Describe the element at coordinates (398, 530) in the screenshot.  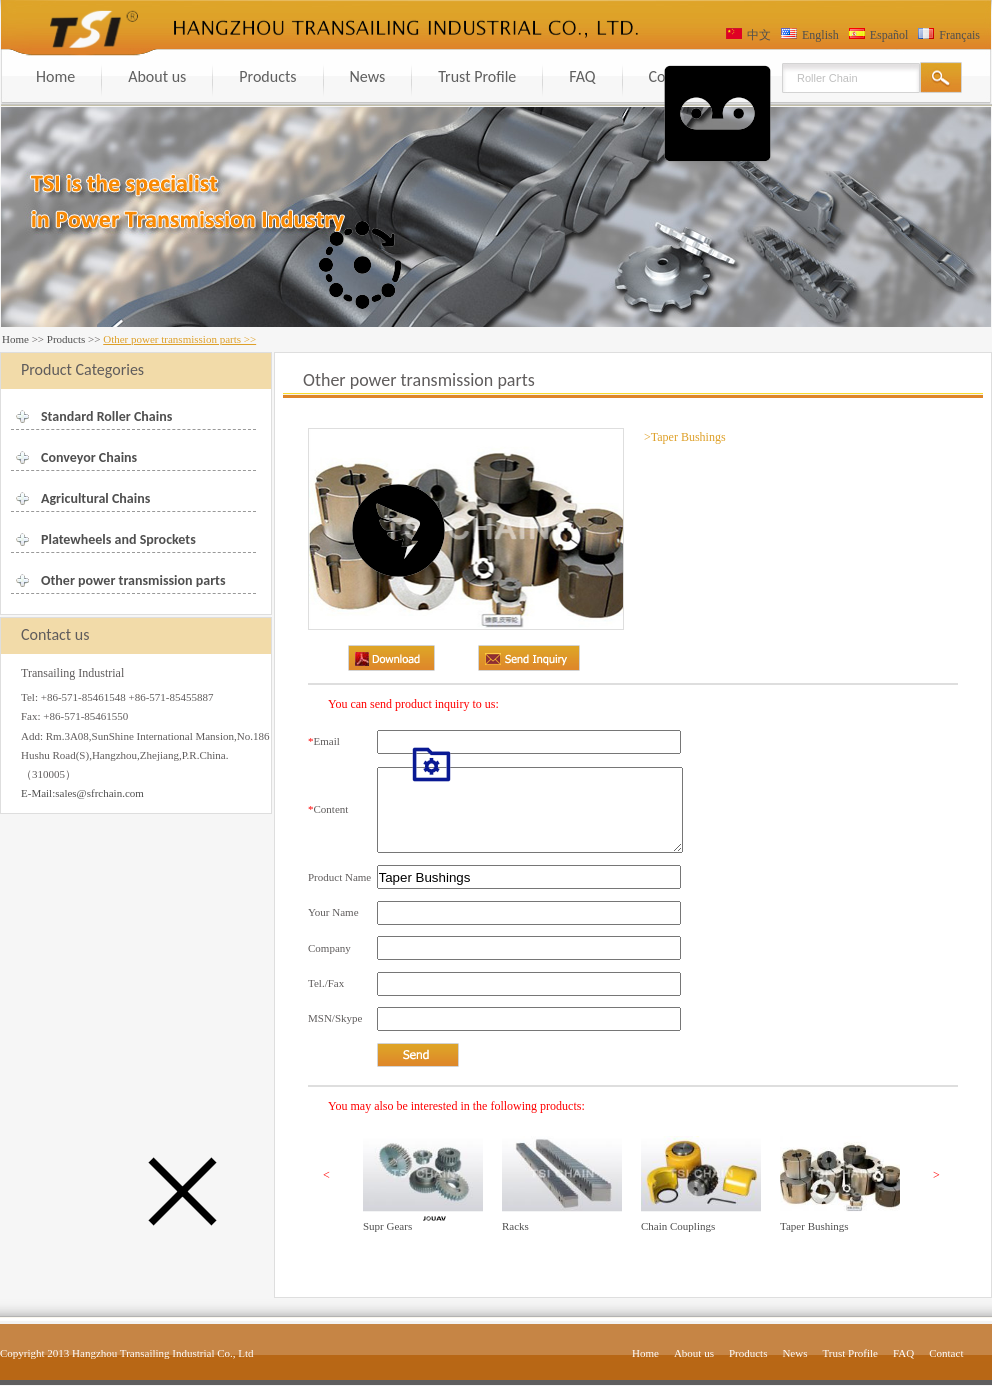
I see `open DingTalk messaging app` at that location.